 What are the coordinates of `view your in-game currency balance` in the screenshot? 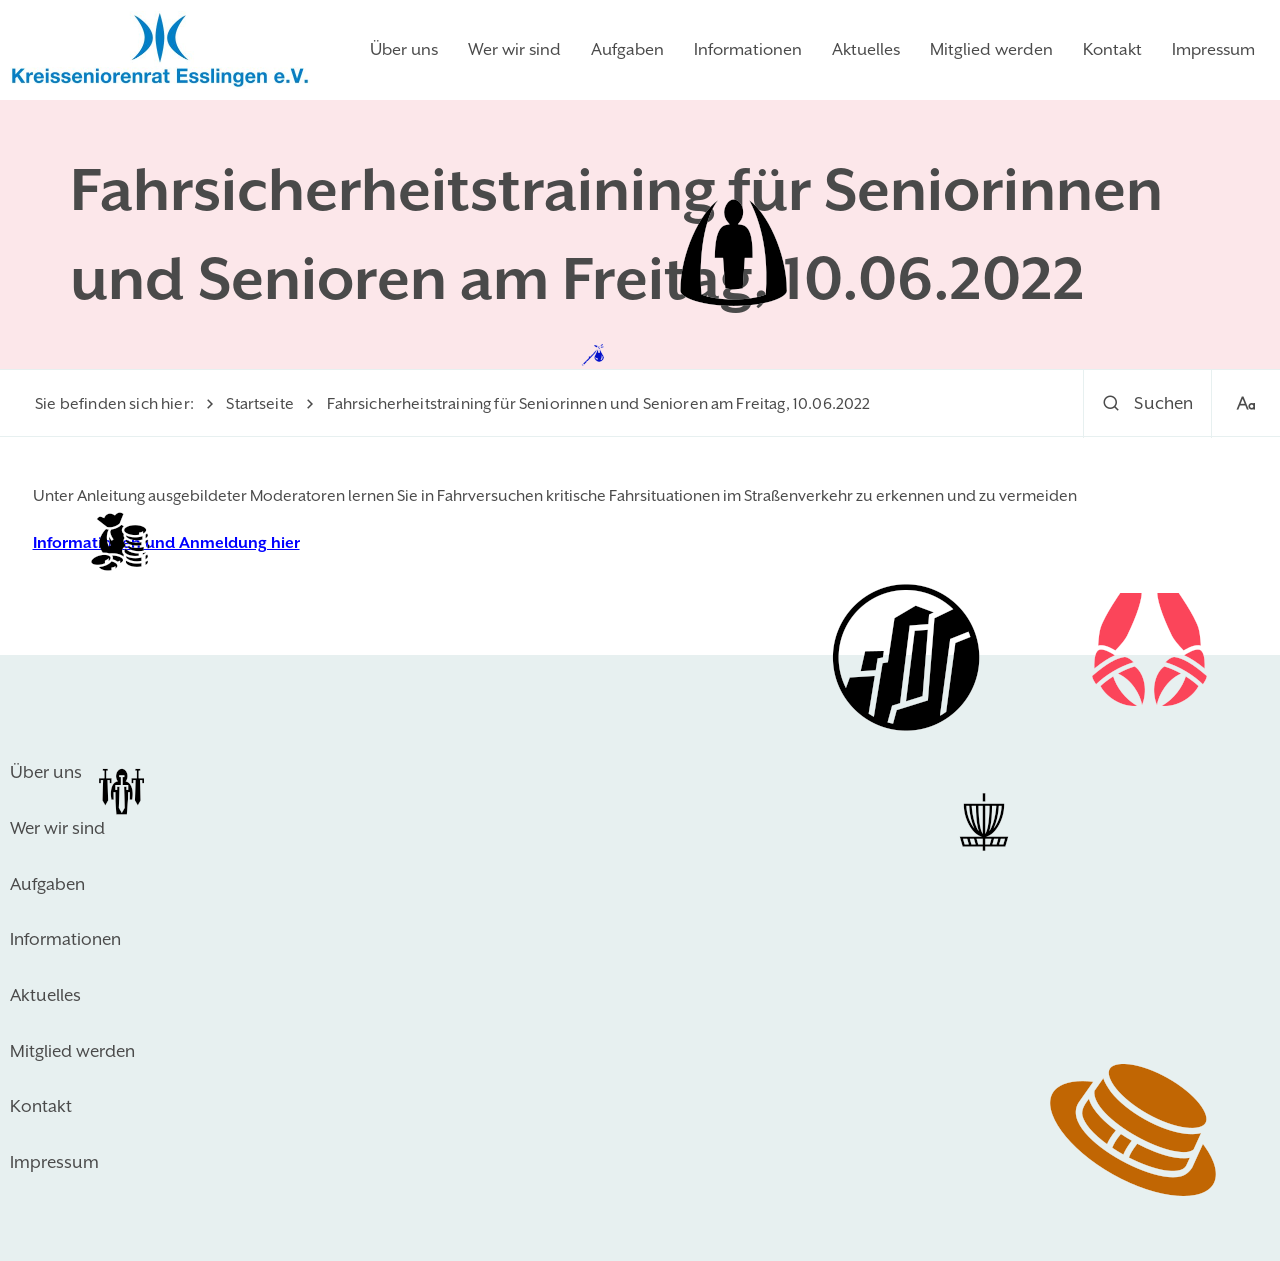 It's located at (120, 541).